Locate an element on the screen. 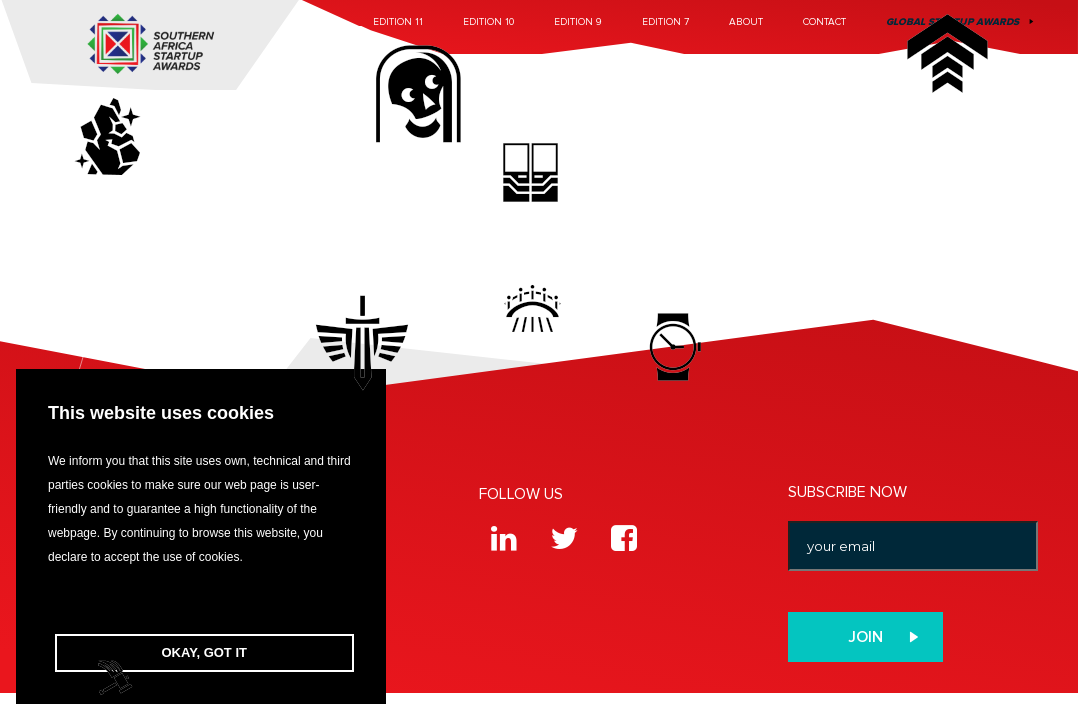 The width and height of the screenshot is (1078, 720). view current time or clock settings is located at coordinates (673, 347).